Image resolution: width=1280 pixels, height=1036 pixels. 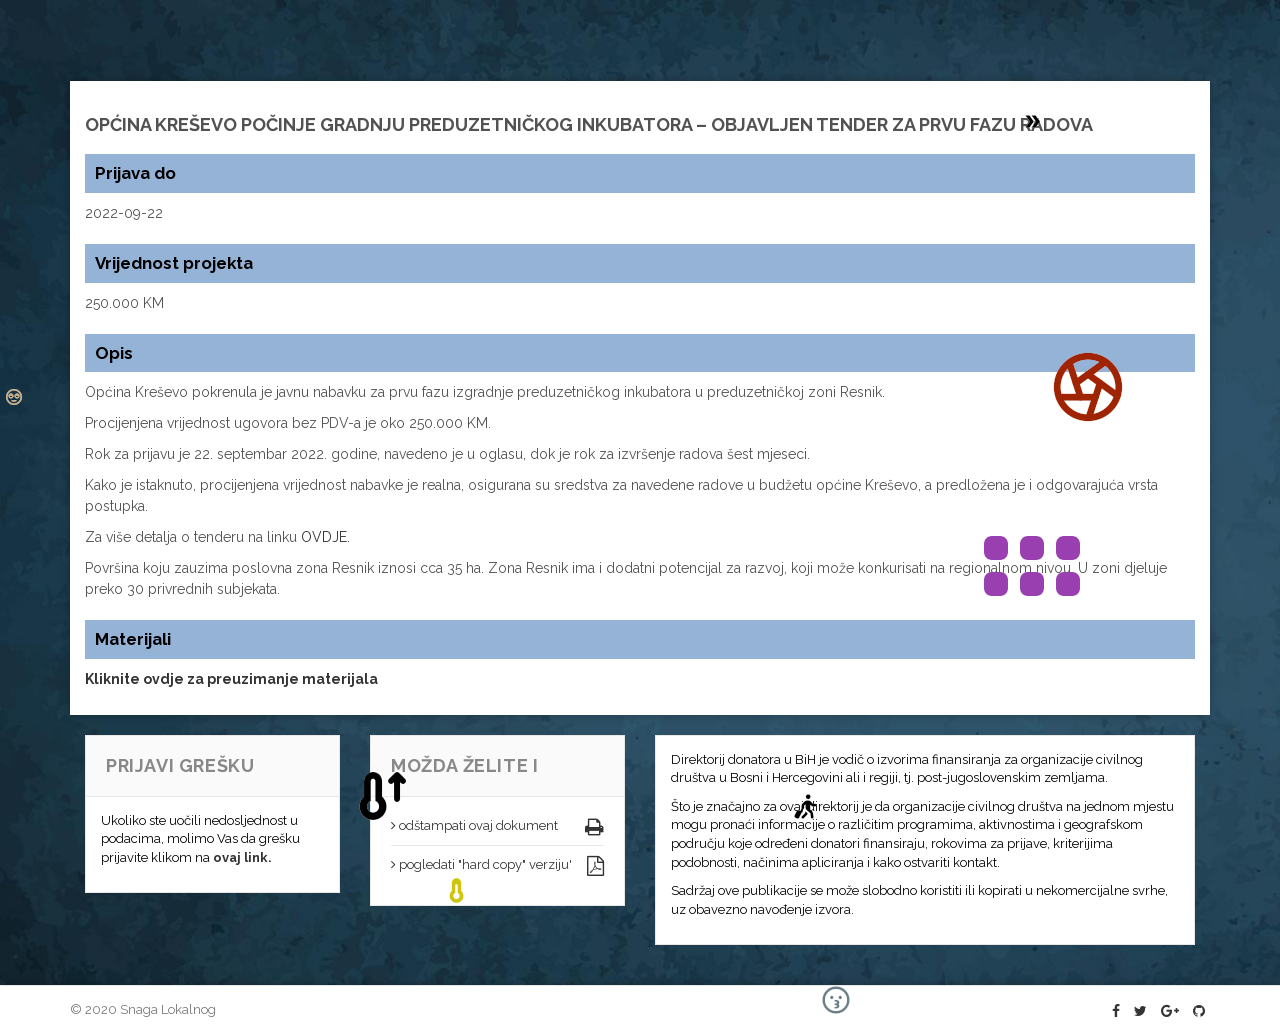 What do you see at coordinates (1032, 566) in the screenshot?
I see `switch to grid view layout` at bounding box center [1032, 566].